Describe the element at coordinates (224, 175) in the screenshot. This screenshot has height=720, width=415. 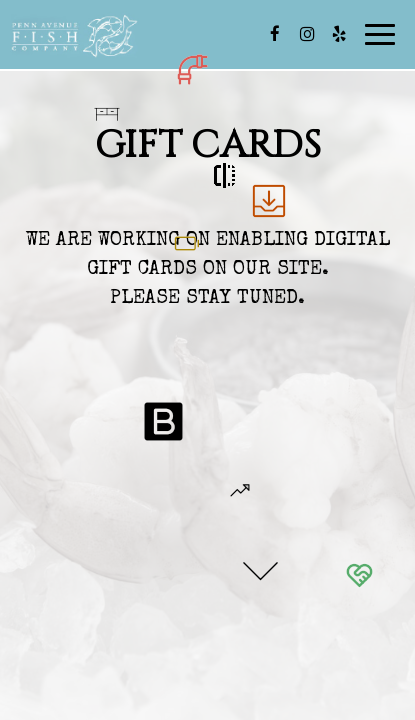
I see `flip image horizontally` at that location.